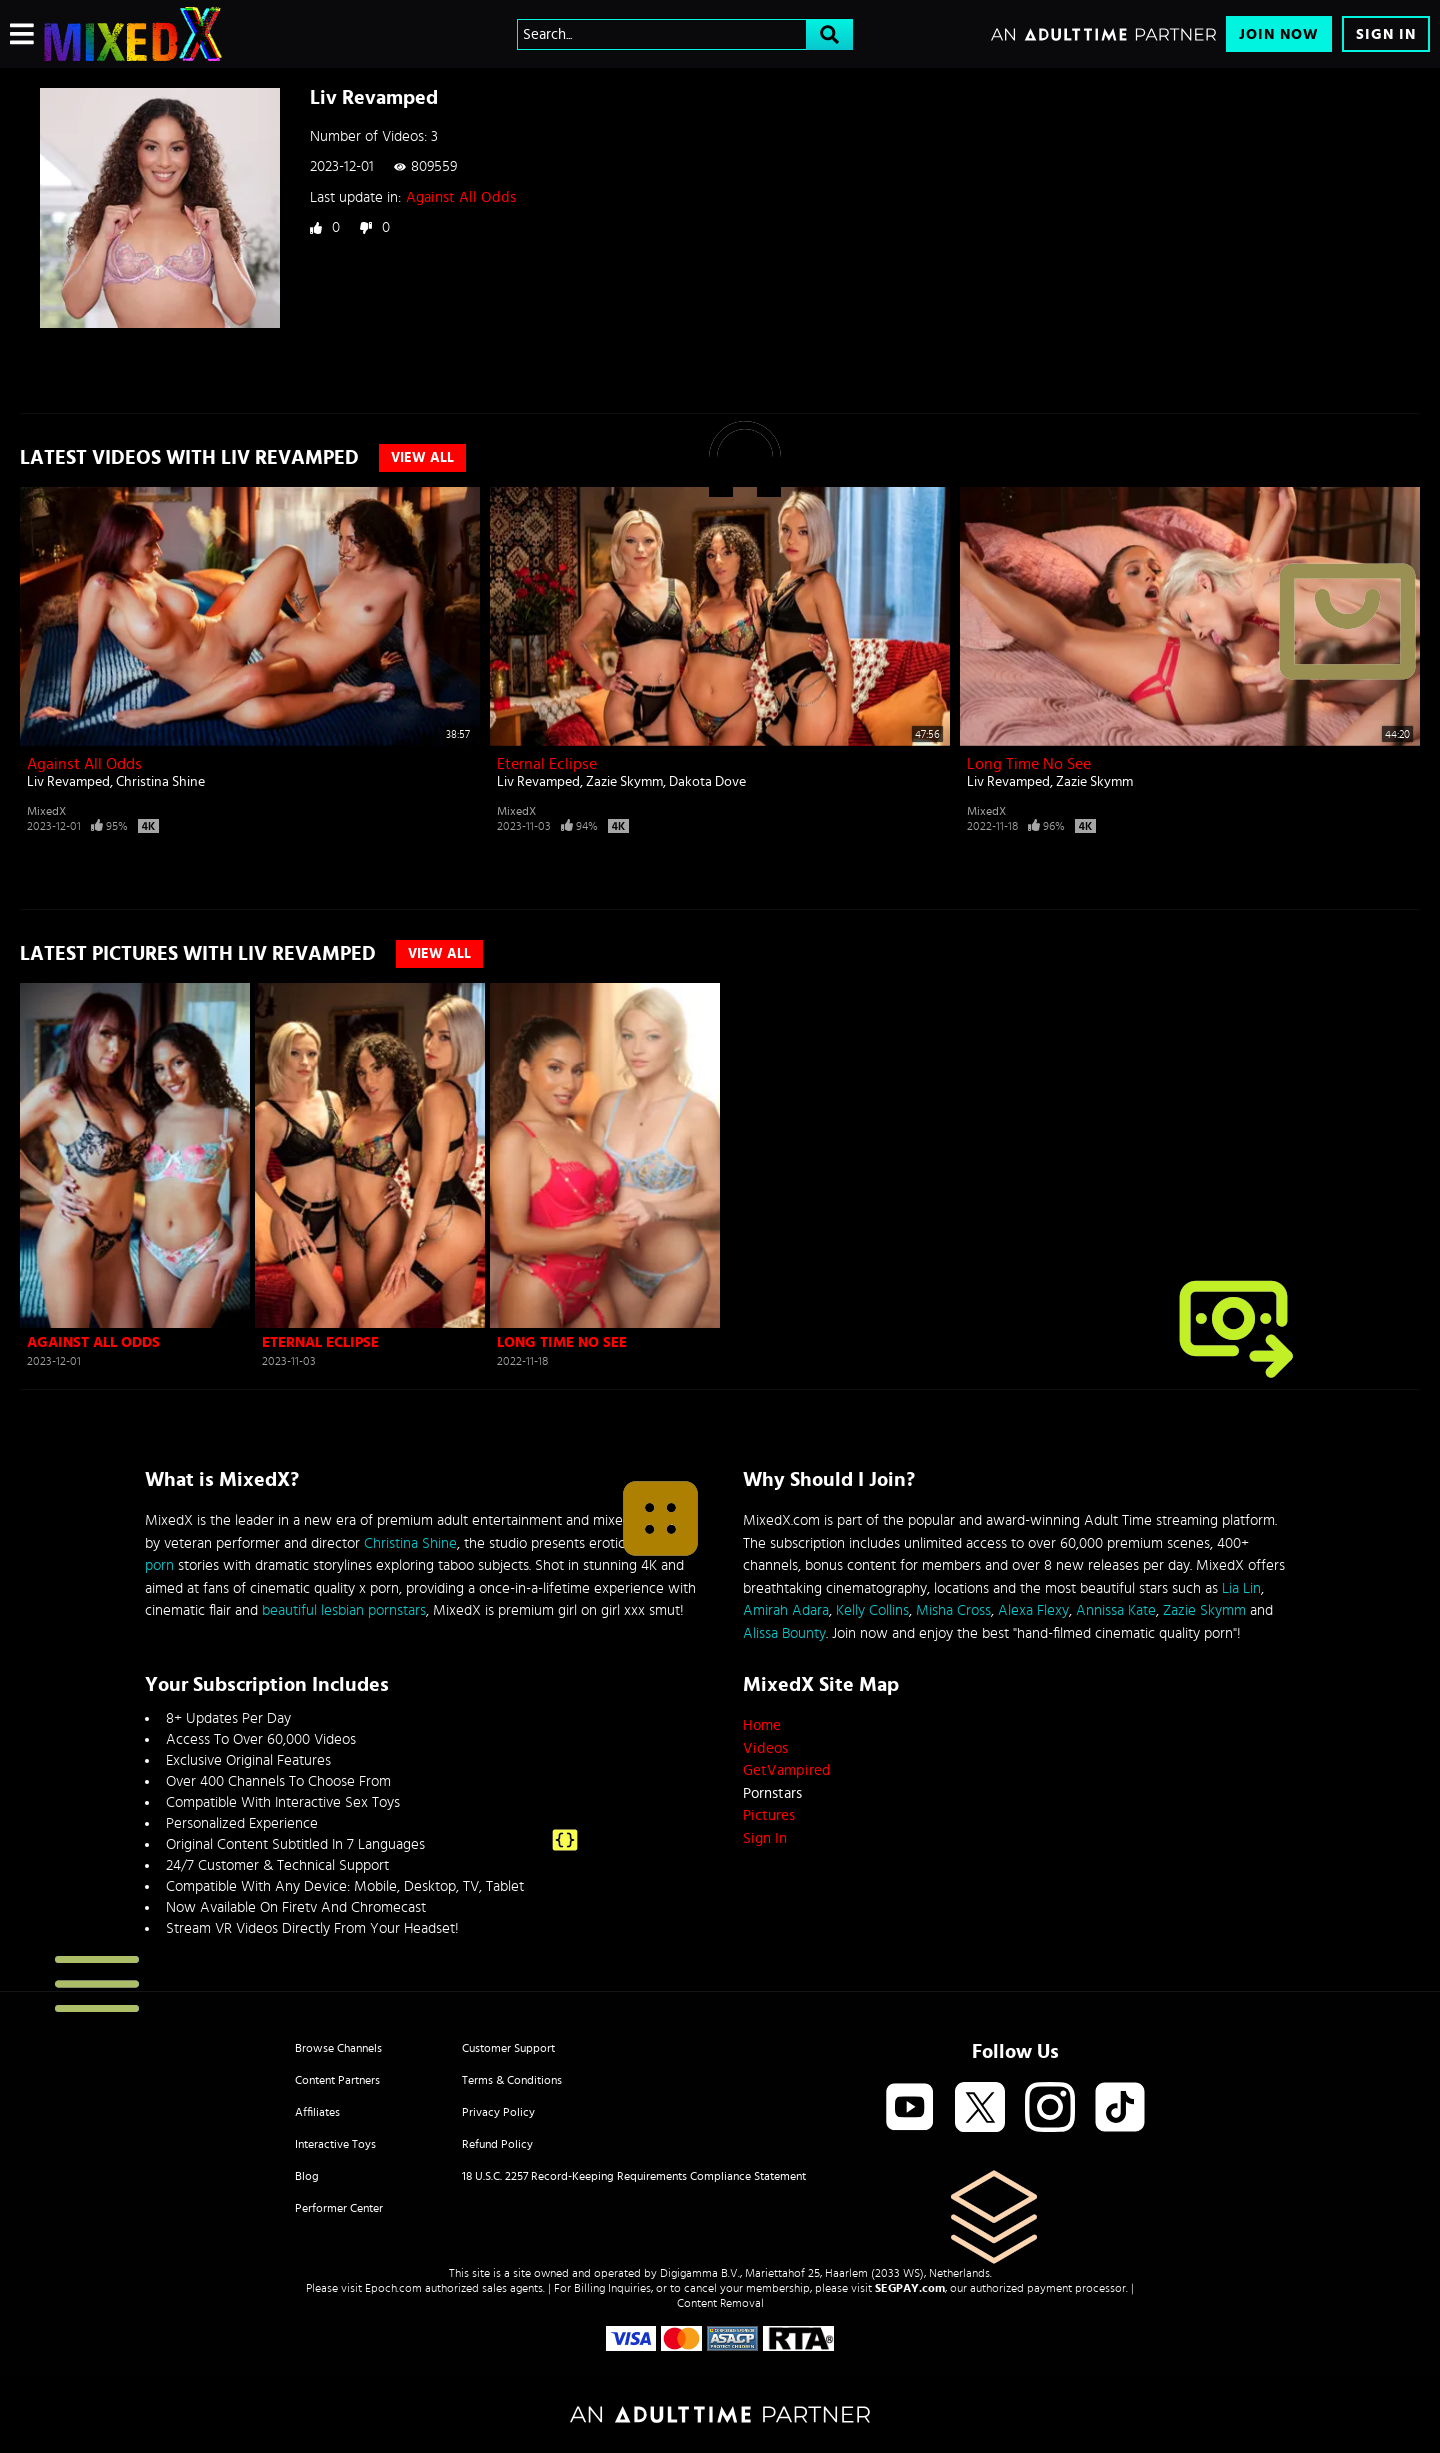 This screenshot has height=2453, width=1440. I want to click on access code editor or developer tools, so click(565, 1840).